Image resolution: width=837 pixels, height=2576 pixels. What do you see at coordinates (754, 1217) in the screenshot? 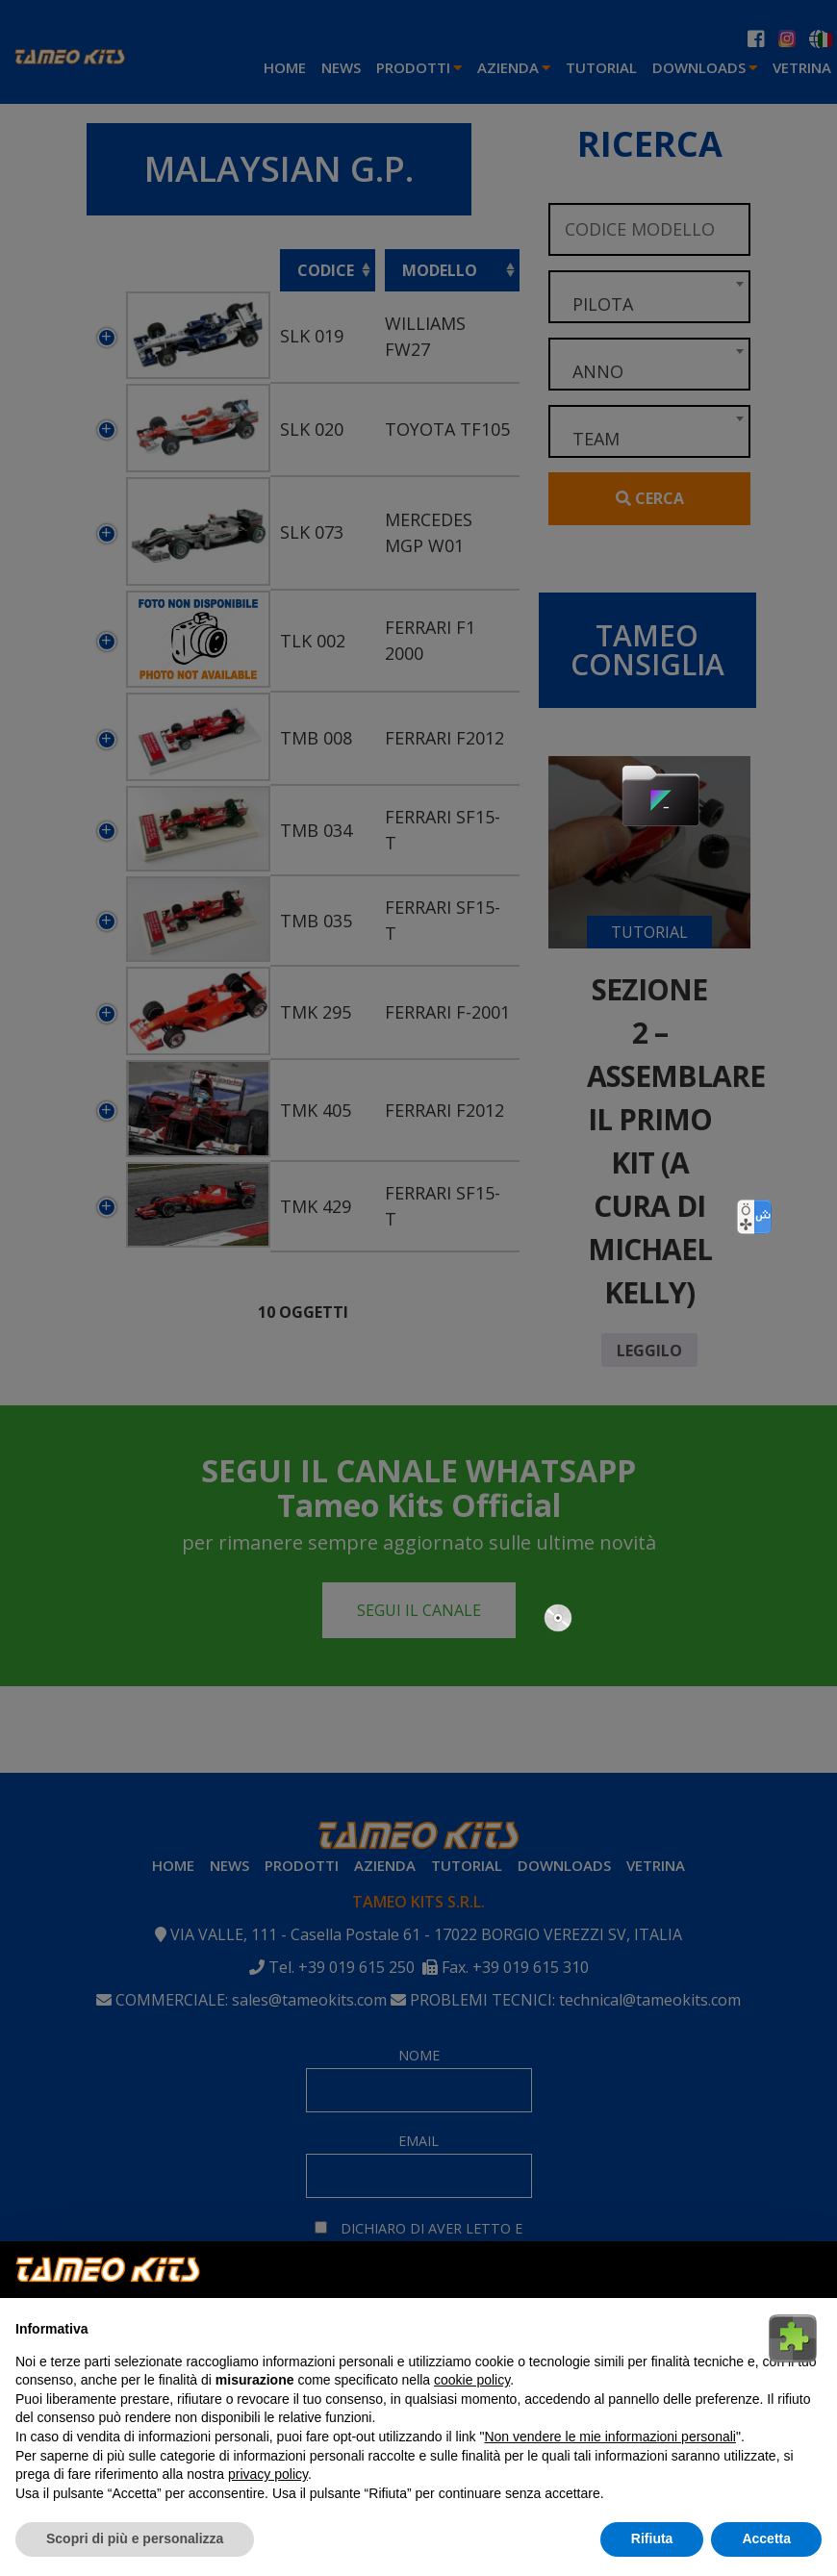
I see `open the GNOME Characters app` at bounding box center [754, 1217].